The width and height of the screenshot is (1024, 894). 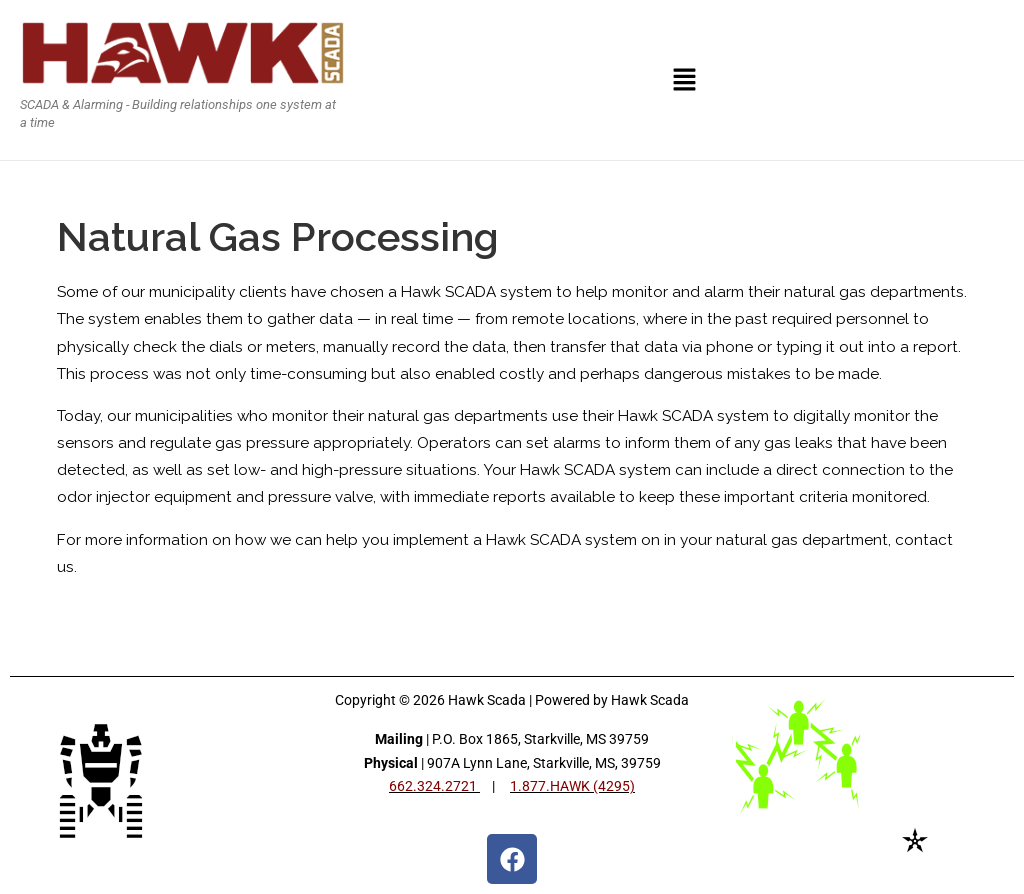 I want to click on activate chain lightning ability or spell, so click(x=798, y=757).